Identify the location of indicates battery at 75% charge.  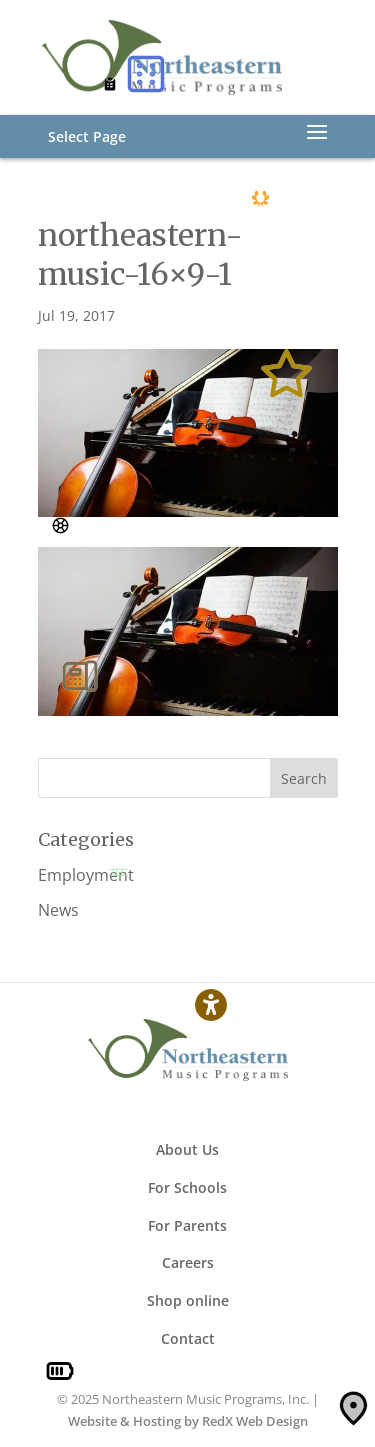
(60, 1371).